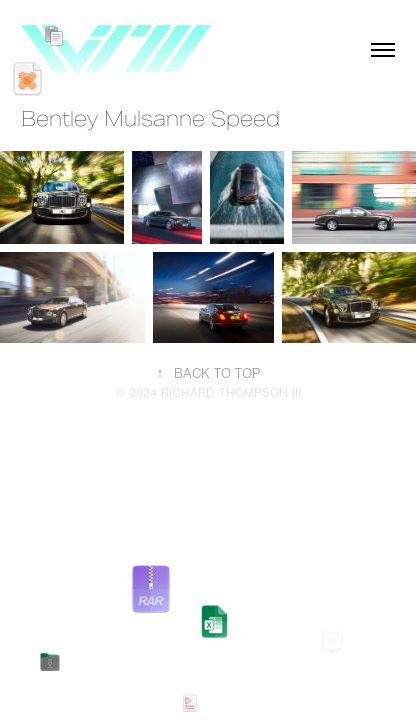  Describe the element at coordinates (50, 662) in the screenshot. I see `open your downloads folder` at that location.